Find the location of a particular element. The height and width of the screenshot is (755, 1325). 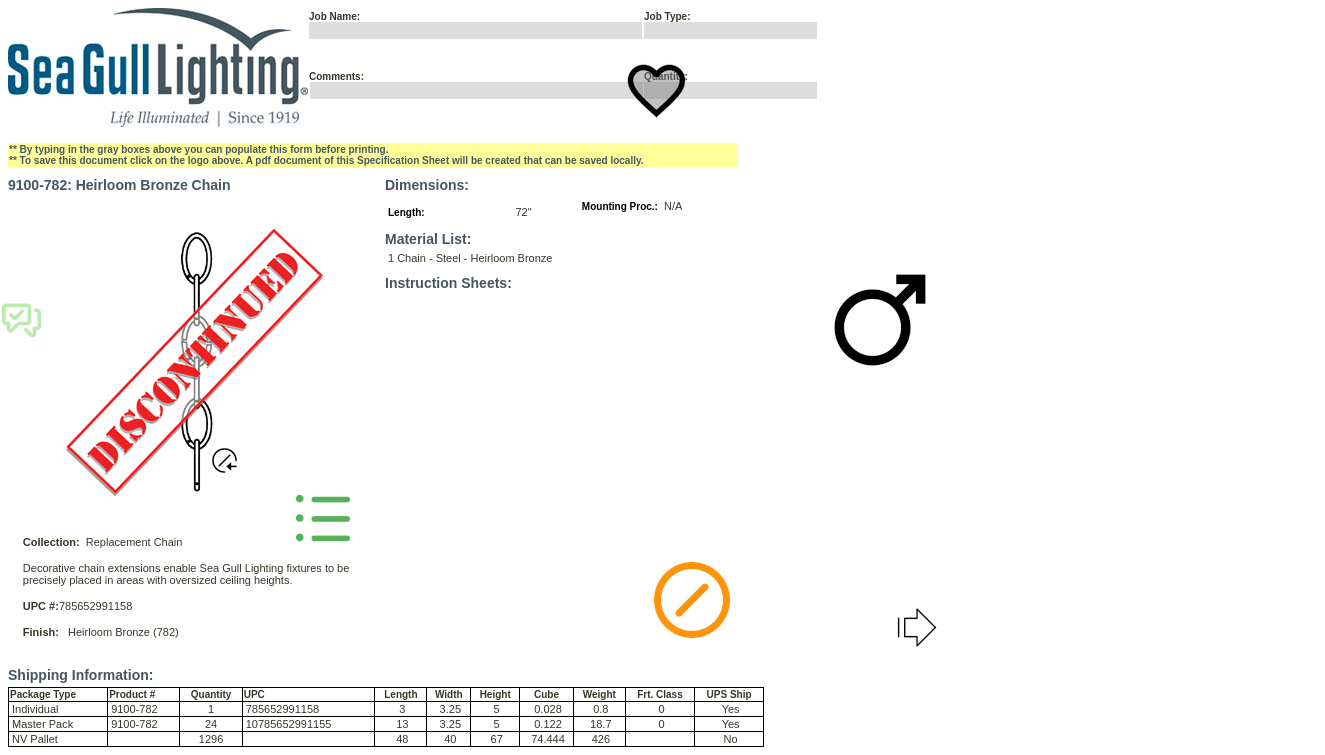

indicates a tracked issue was closed as not planned is located at coordinates (224, 460).